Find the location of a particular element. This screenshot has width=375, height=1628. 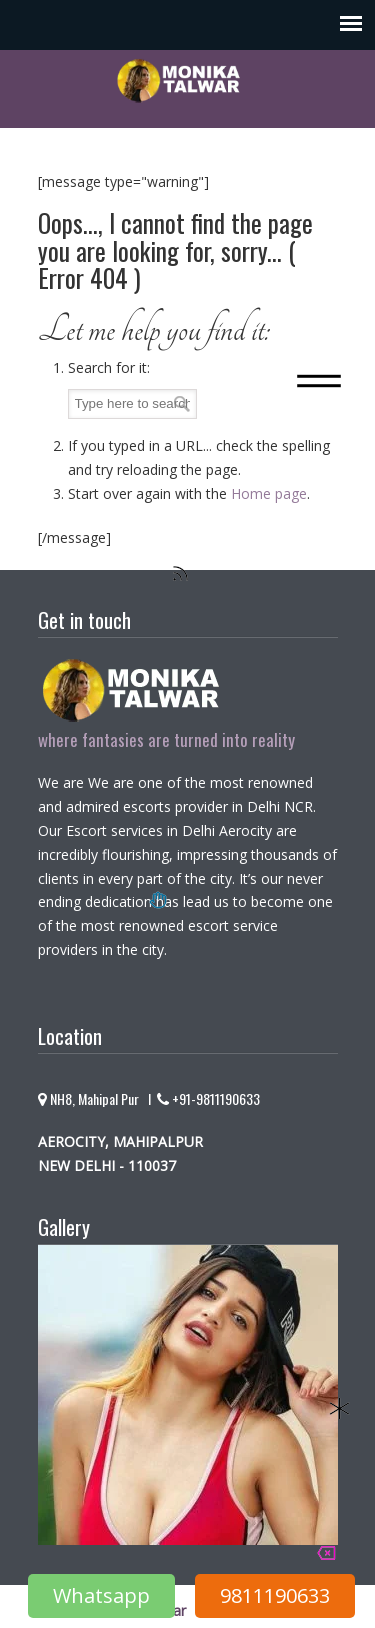

indicates a required field in a form is located at coordinates (339, 1408).